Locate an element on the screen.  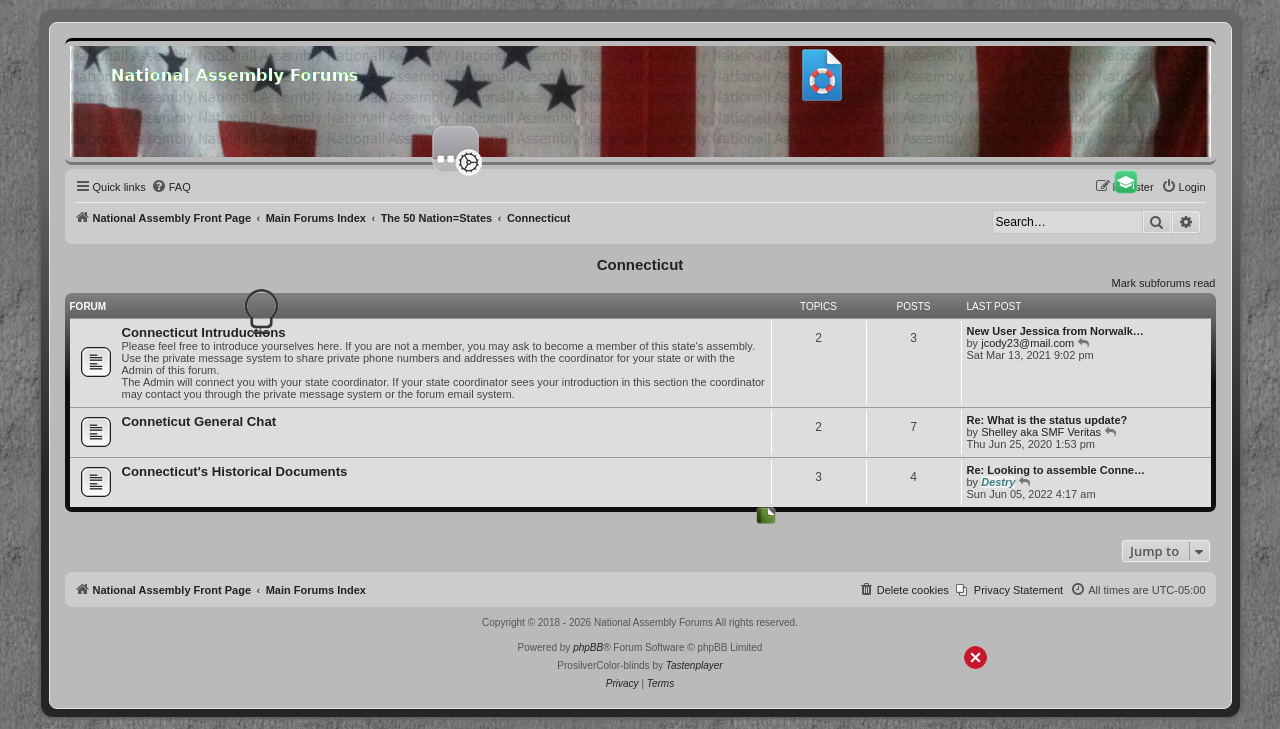
close the current window or dialog is located at coordinates (975, 657).